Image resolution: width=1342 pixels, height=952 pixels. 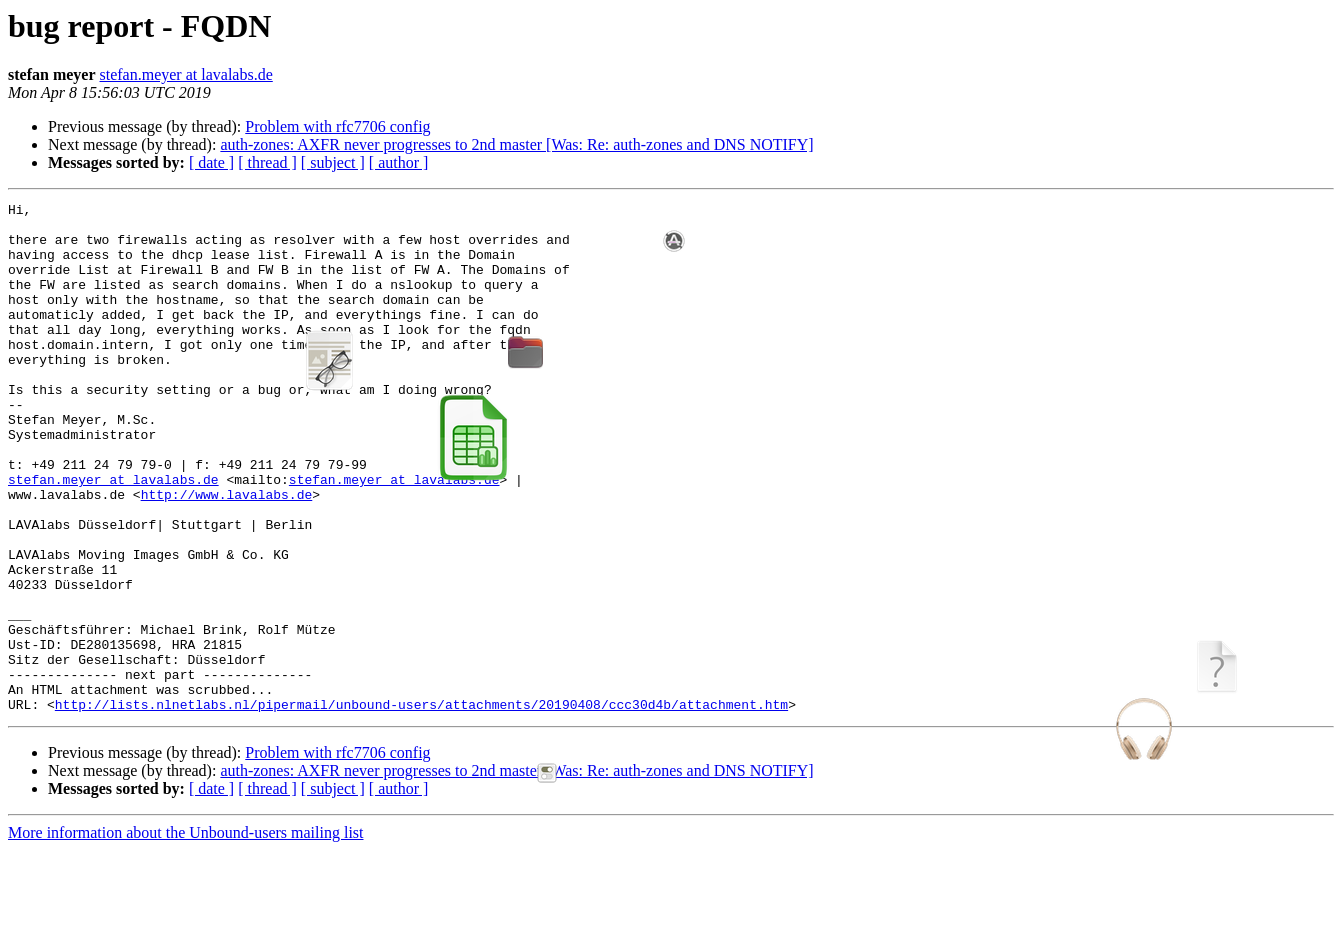 What do you see at coordinates (473, 437) in the screenshot?
I see `open a libreoffice calc spreadsheet file` at bounding box center [473, 437].